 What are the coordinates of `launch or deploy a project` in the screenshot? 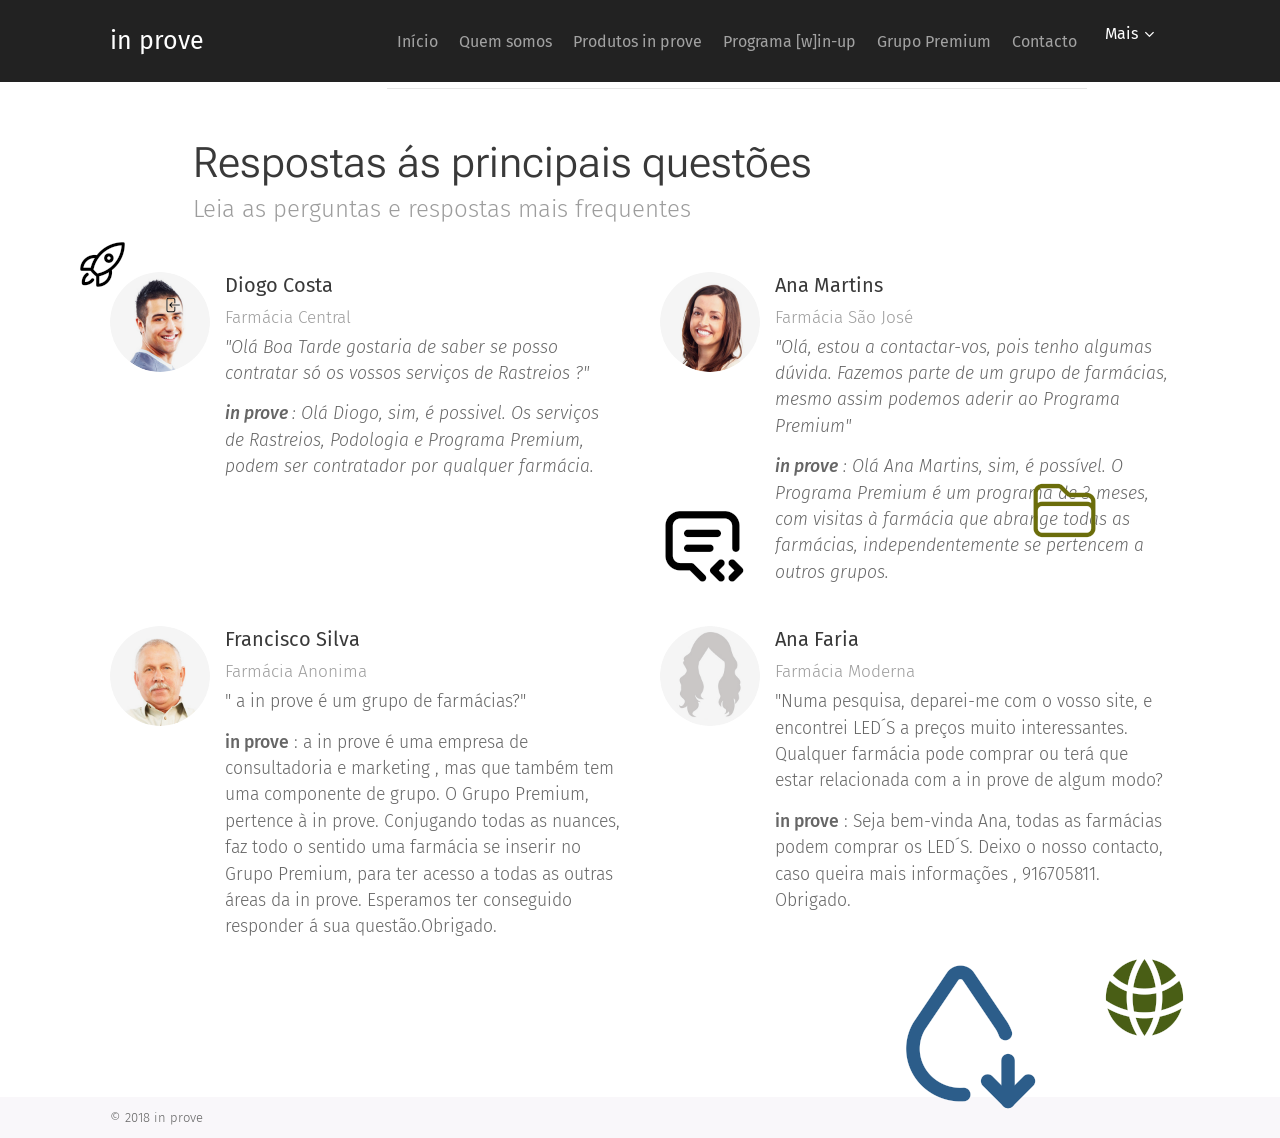 It's located at (102, 264).